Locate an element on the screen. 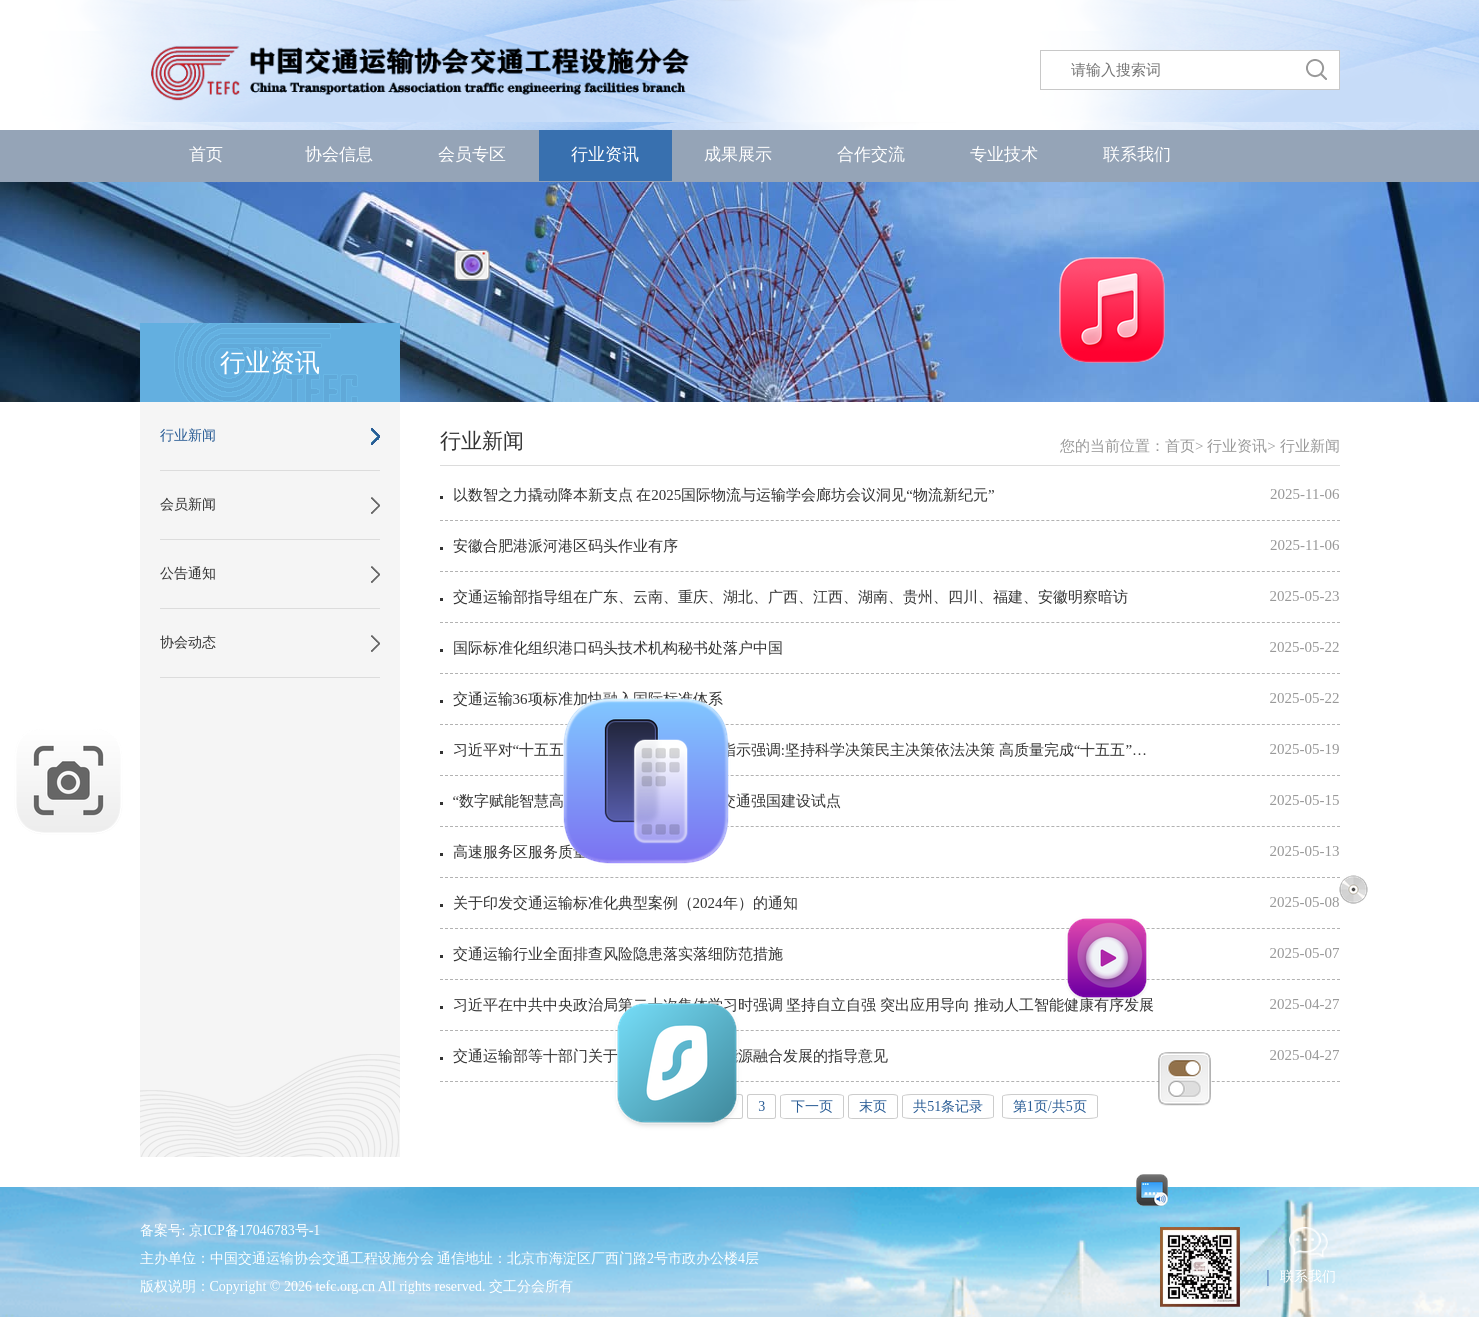 The width and height of the screenshot is (1479, 1317). open Apple Music app is located at coordinates (1112, 310).